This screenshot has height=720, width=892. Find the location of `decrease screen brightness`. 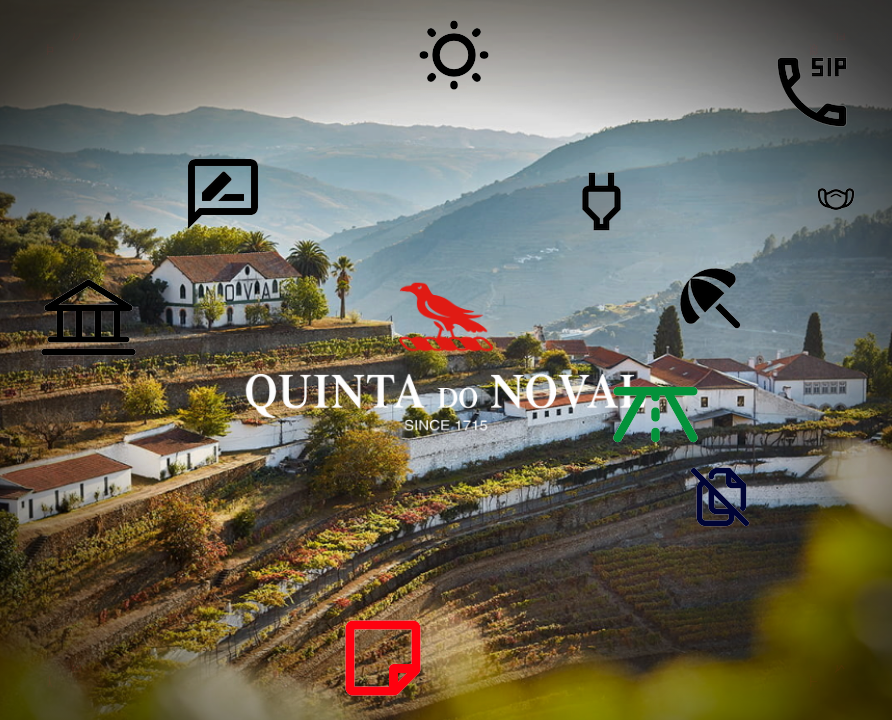

decrease screen brightness is located at coordinates (454, 55).